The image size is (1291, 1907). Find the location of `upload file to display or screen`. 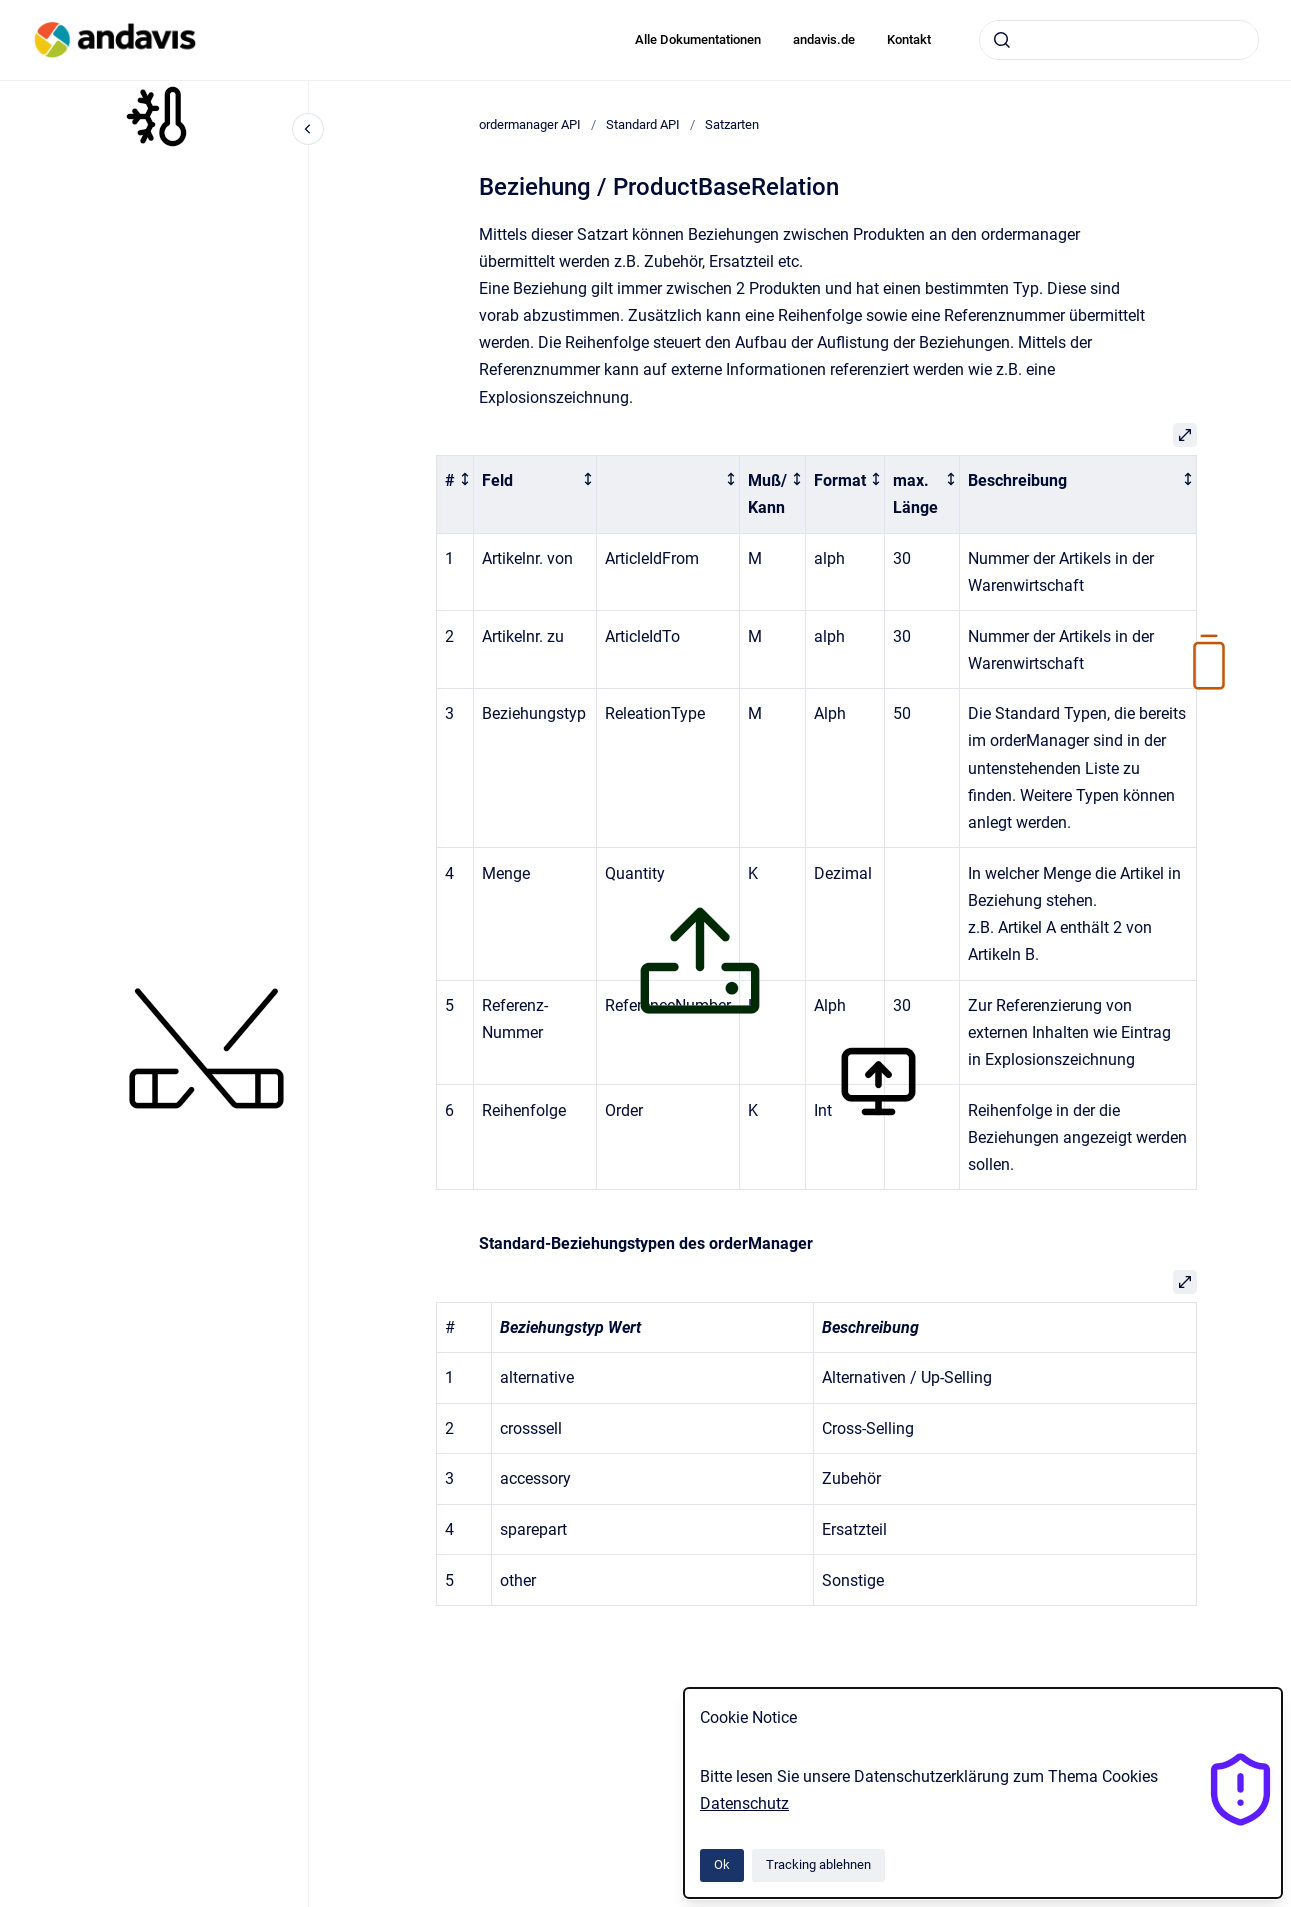

upload file to display or screen is located at coordinates (878, 1081).